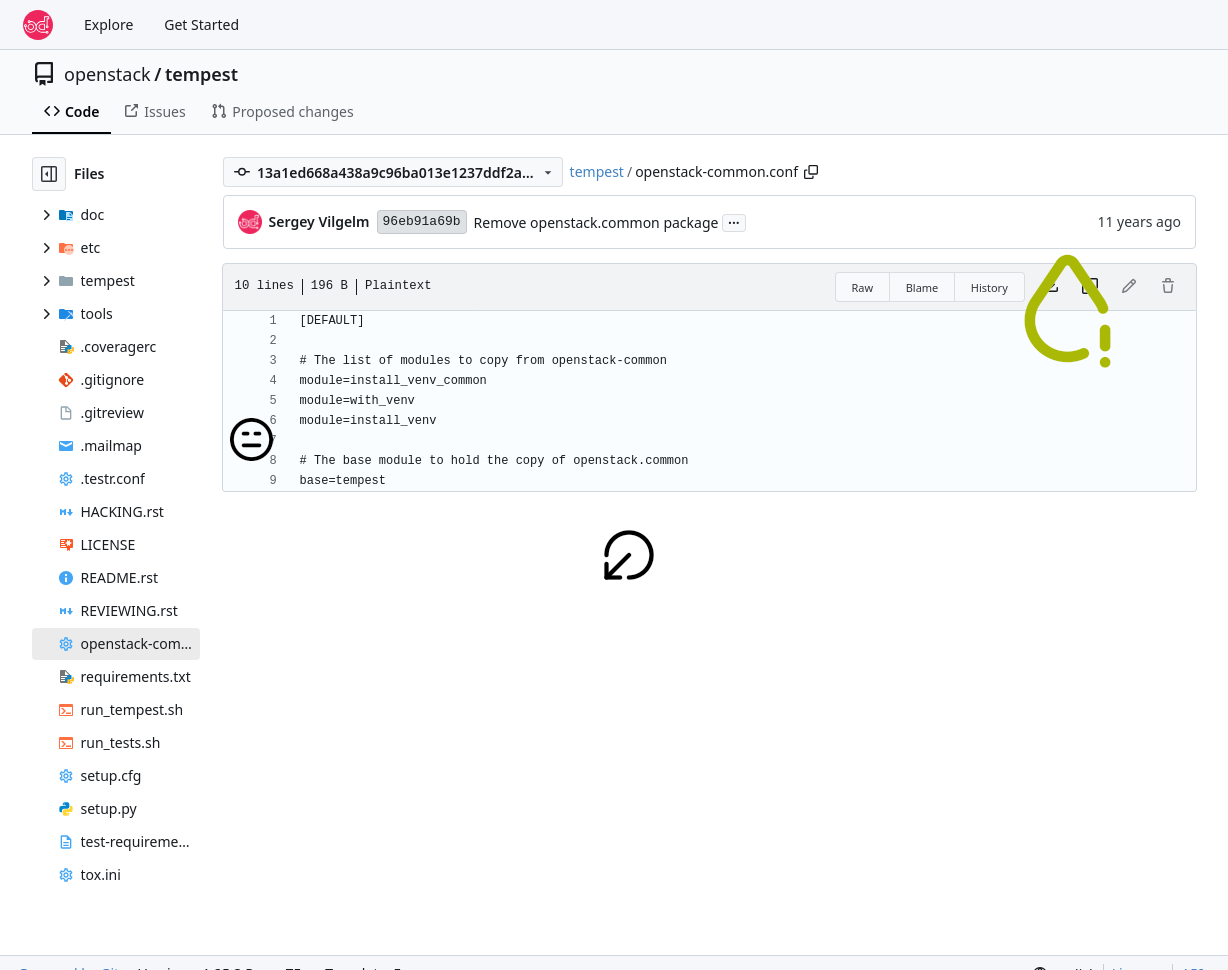  What do you see at coordinates (629, 555) in the screenshot?
I see `export or download content to the bottom-left` at bounding box center [629, 555].